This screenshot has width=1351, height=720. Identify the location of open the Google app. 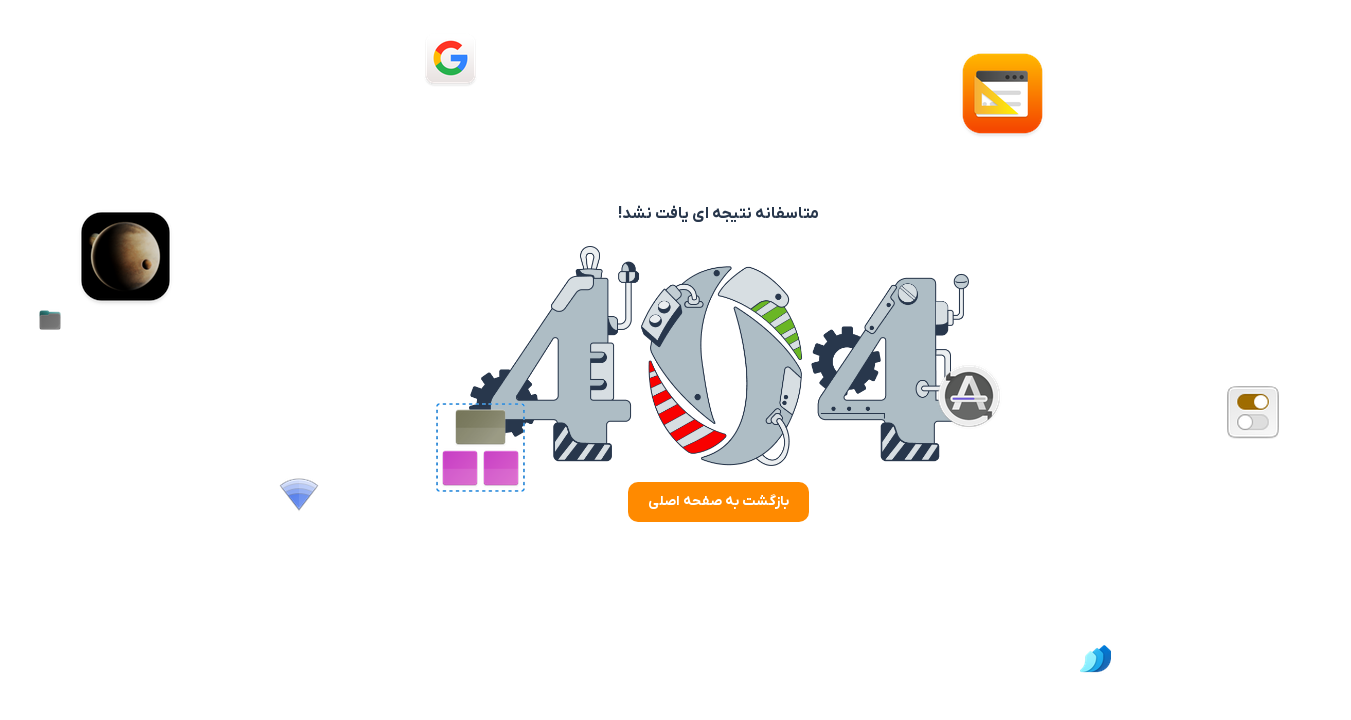
(450, 58).